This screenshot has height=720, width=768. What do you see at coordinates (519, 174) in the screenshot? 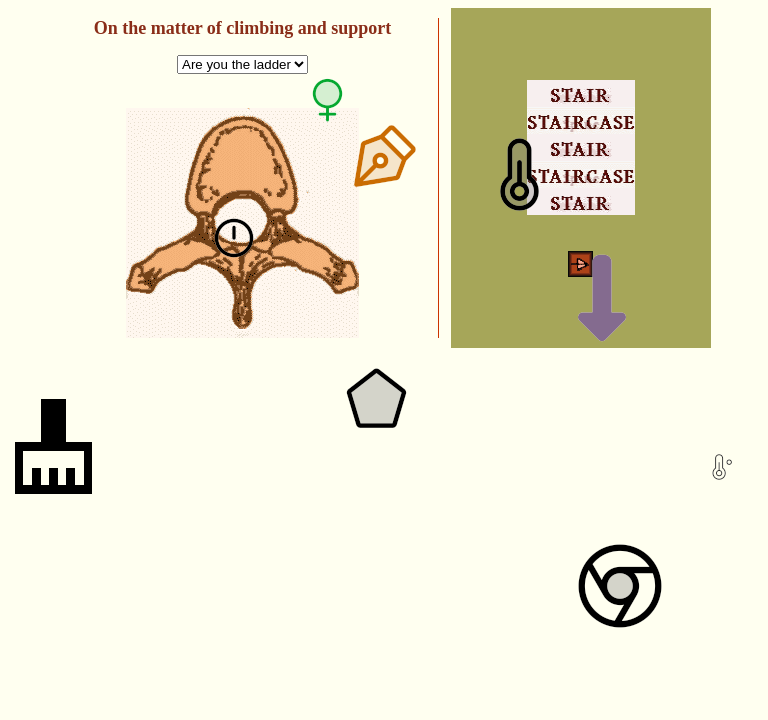
I see `view current temperature` at bounding box center [519, 174].